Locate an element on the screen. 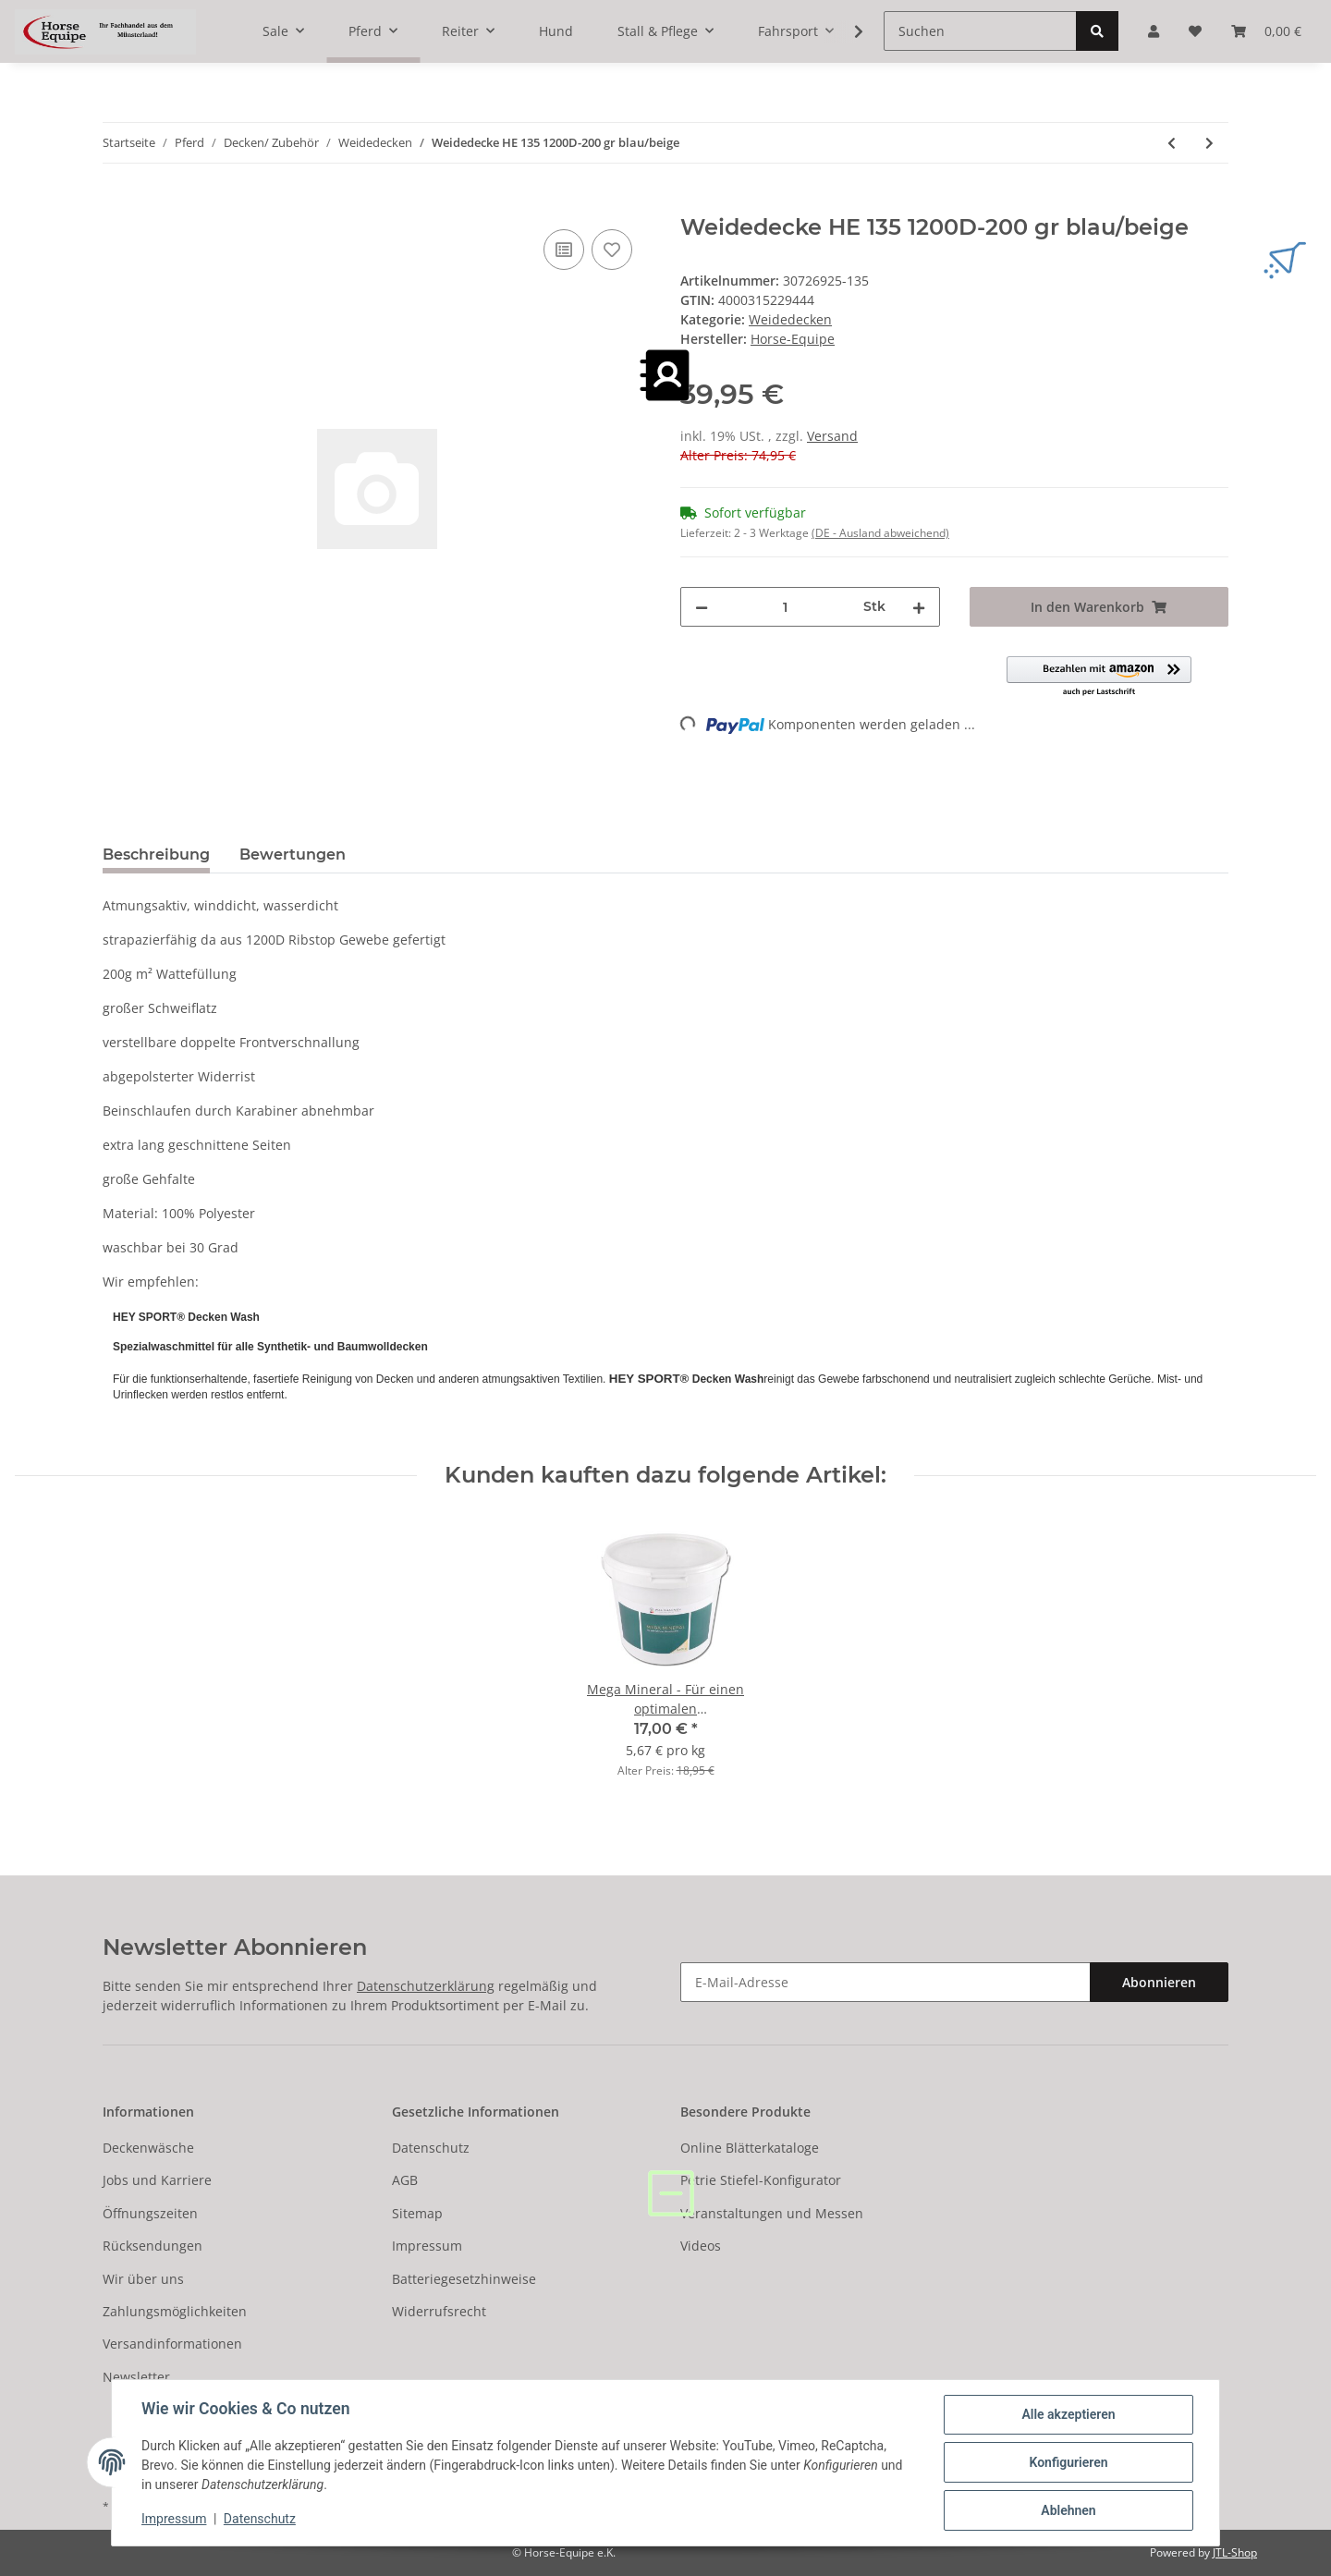 Image resolution: width=1331 pixels, height=2576 pixels. collapse or minimize a section is located at coordinates (671, 2193).